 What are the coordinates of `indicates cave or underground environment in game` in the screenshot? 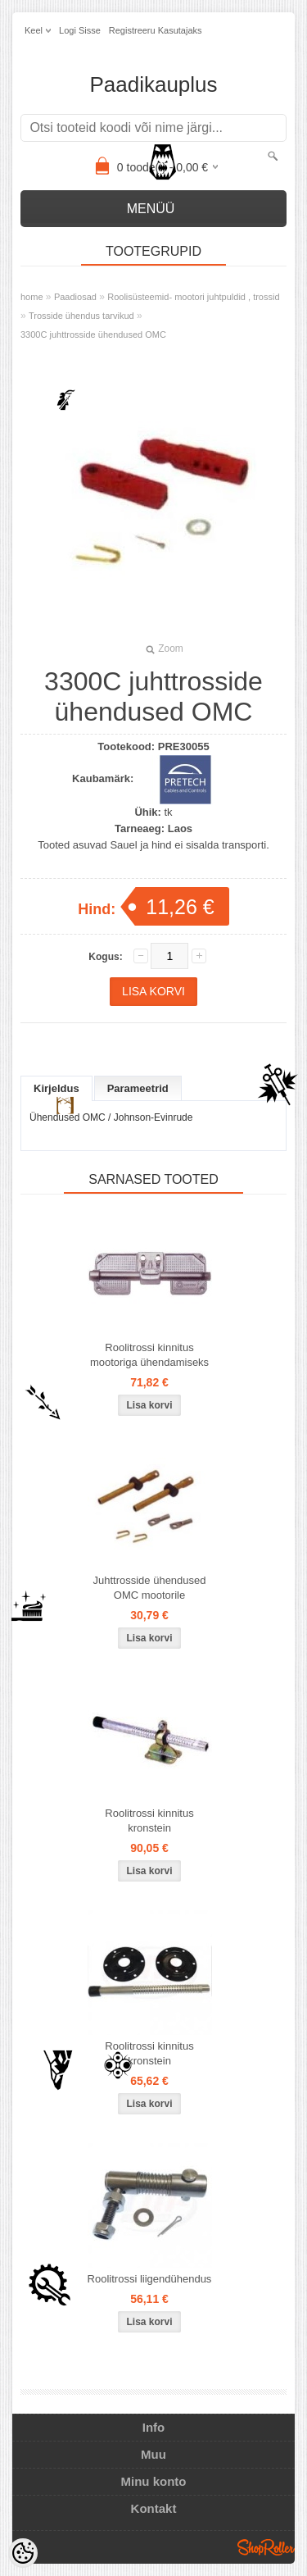 It's located at (58, 2070).